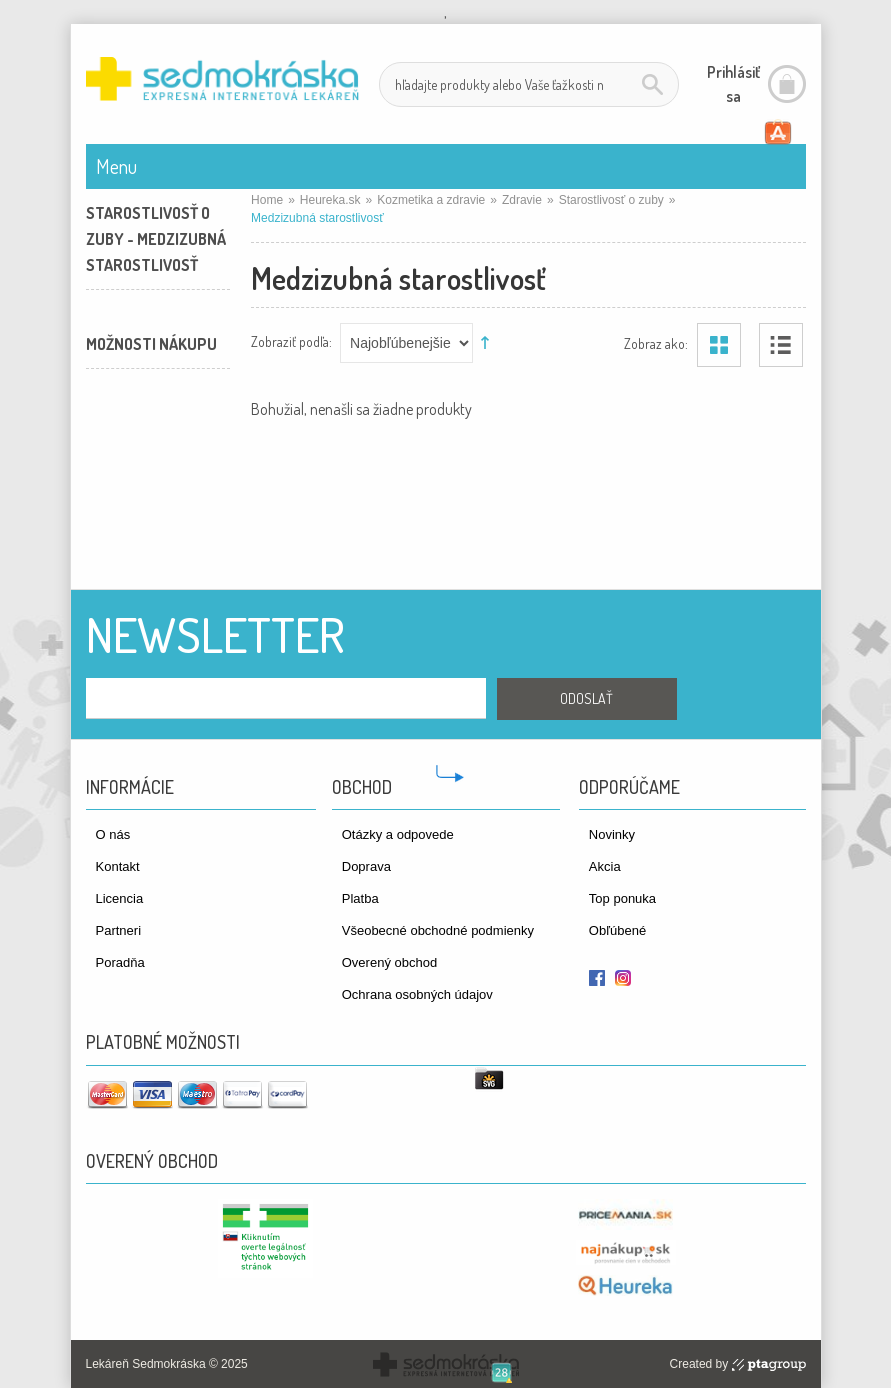 This screenshot has width=891, height=1388. Describe the element at coordinates (489, 1079) in the screenshot. I see `open folder containing svg files` at that location.